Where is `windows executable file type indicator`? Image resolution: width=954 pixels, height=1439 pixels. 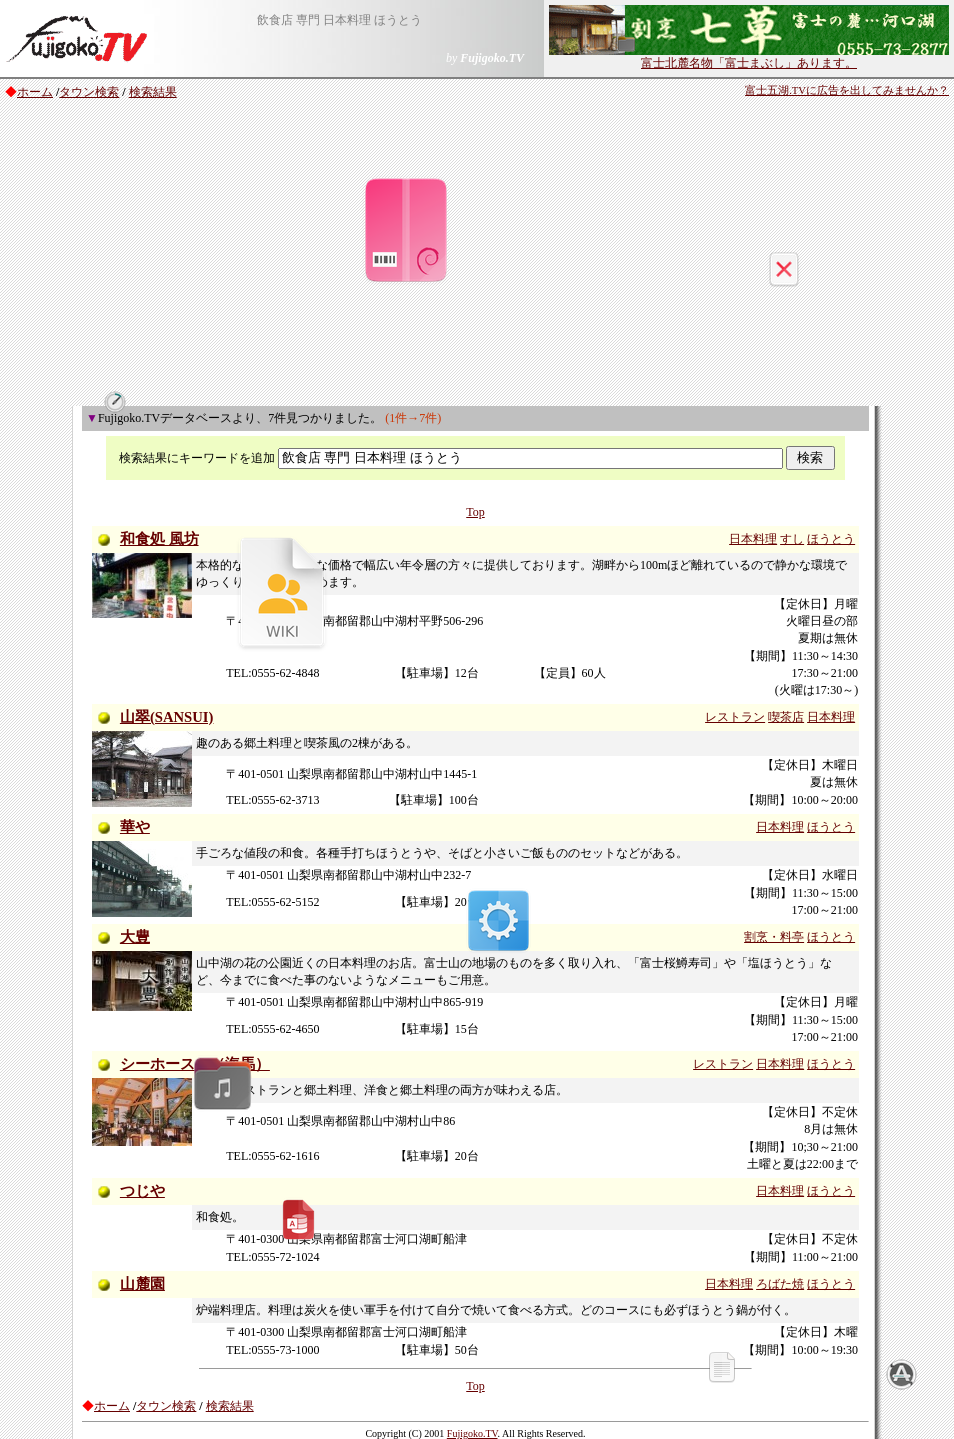 windows executable file type indicator is located at coordinates (498, 920).